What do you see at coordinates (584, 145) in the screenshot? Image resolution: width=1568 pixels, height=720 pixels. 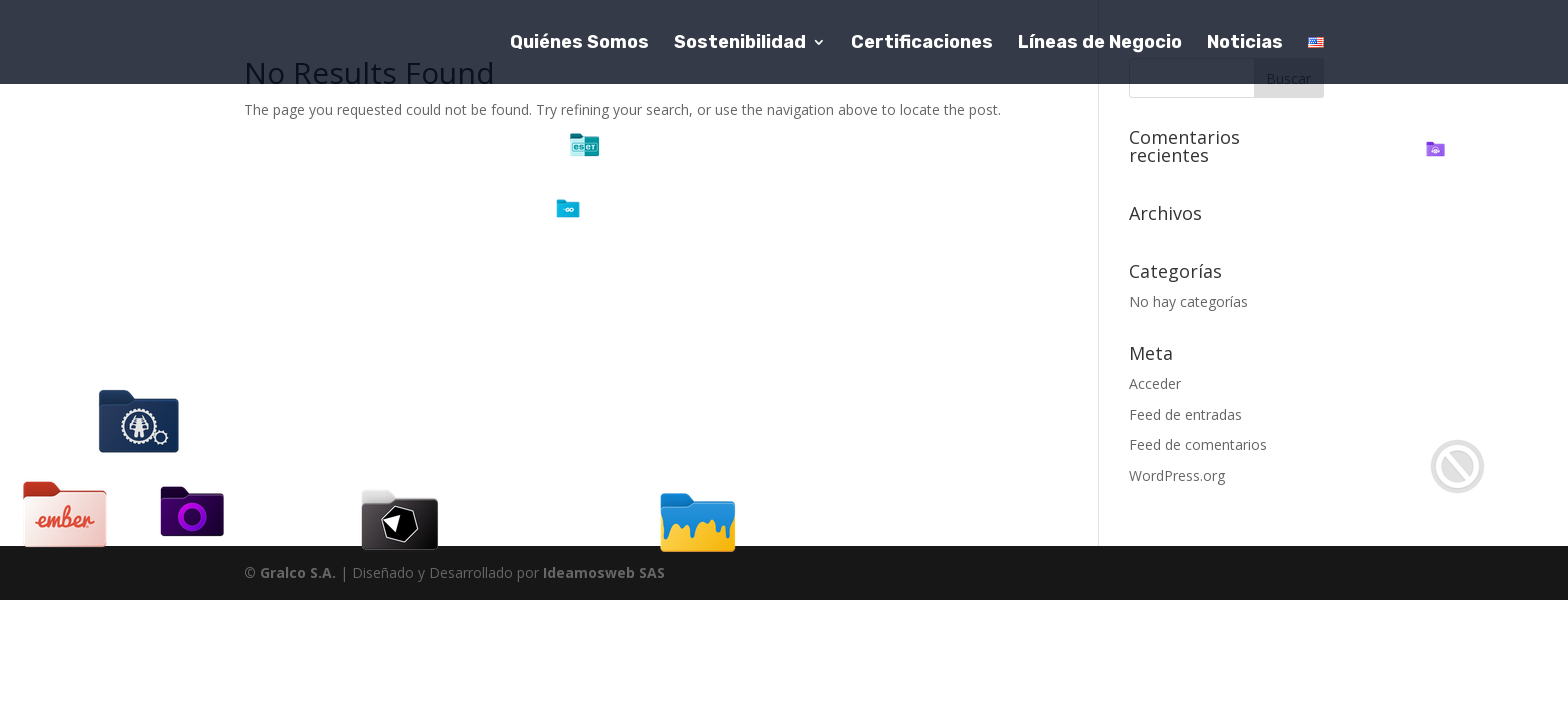 I see `open eset antivirus files folder` at bounding box center [584, 145].